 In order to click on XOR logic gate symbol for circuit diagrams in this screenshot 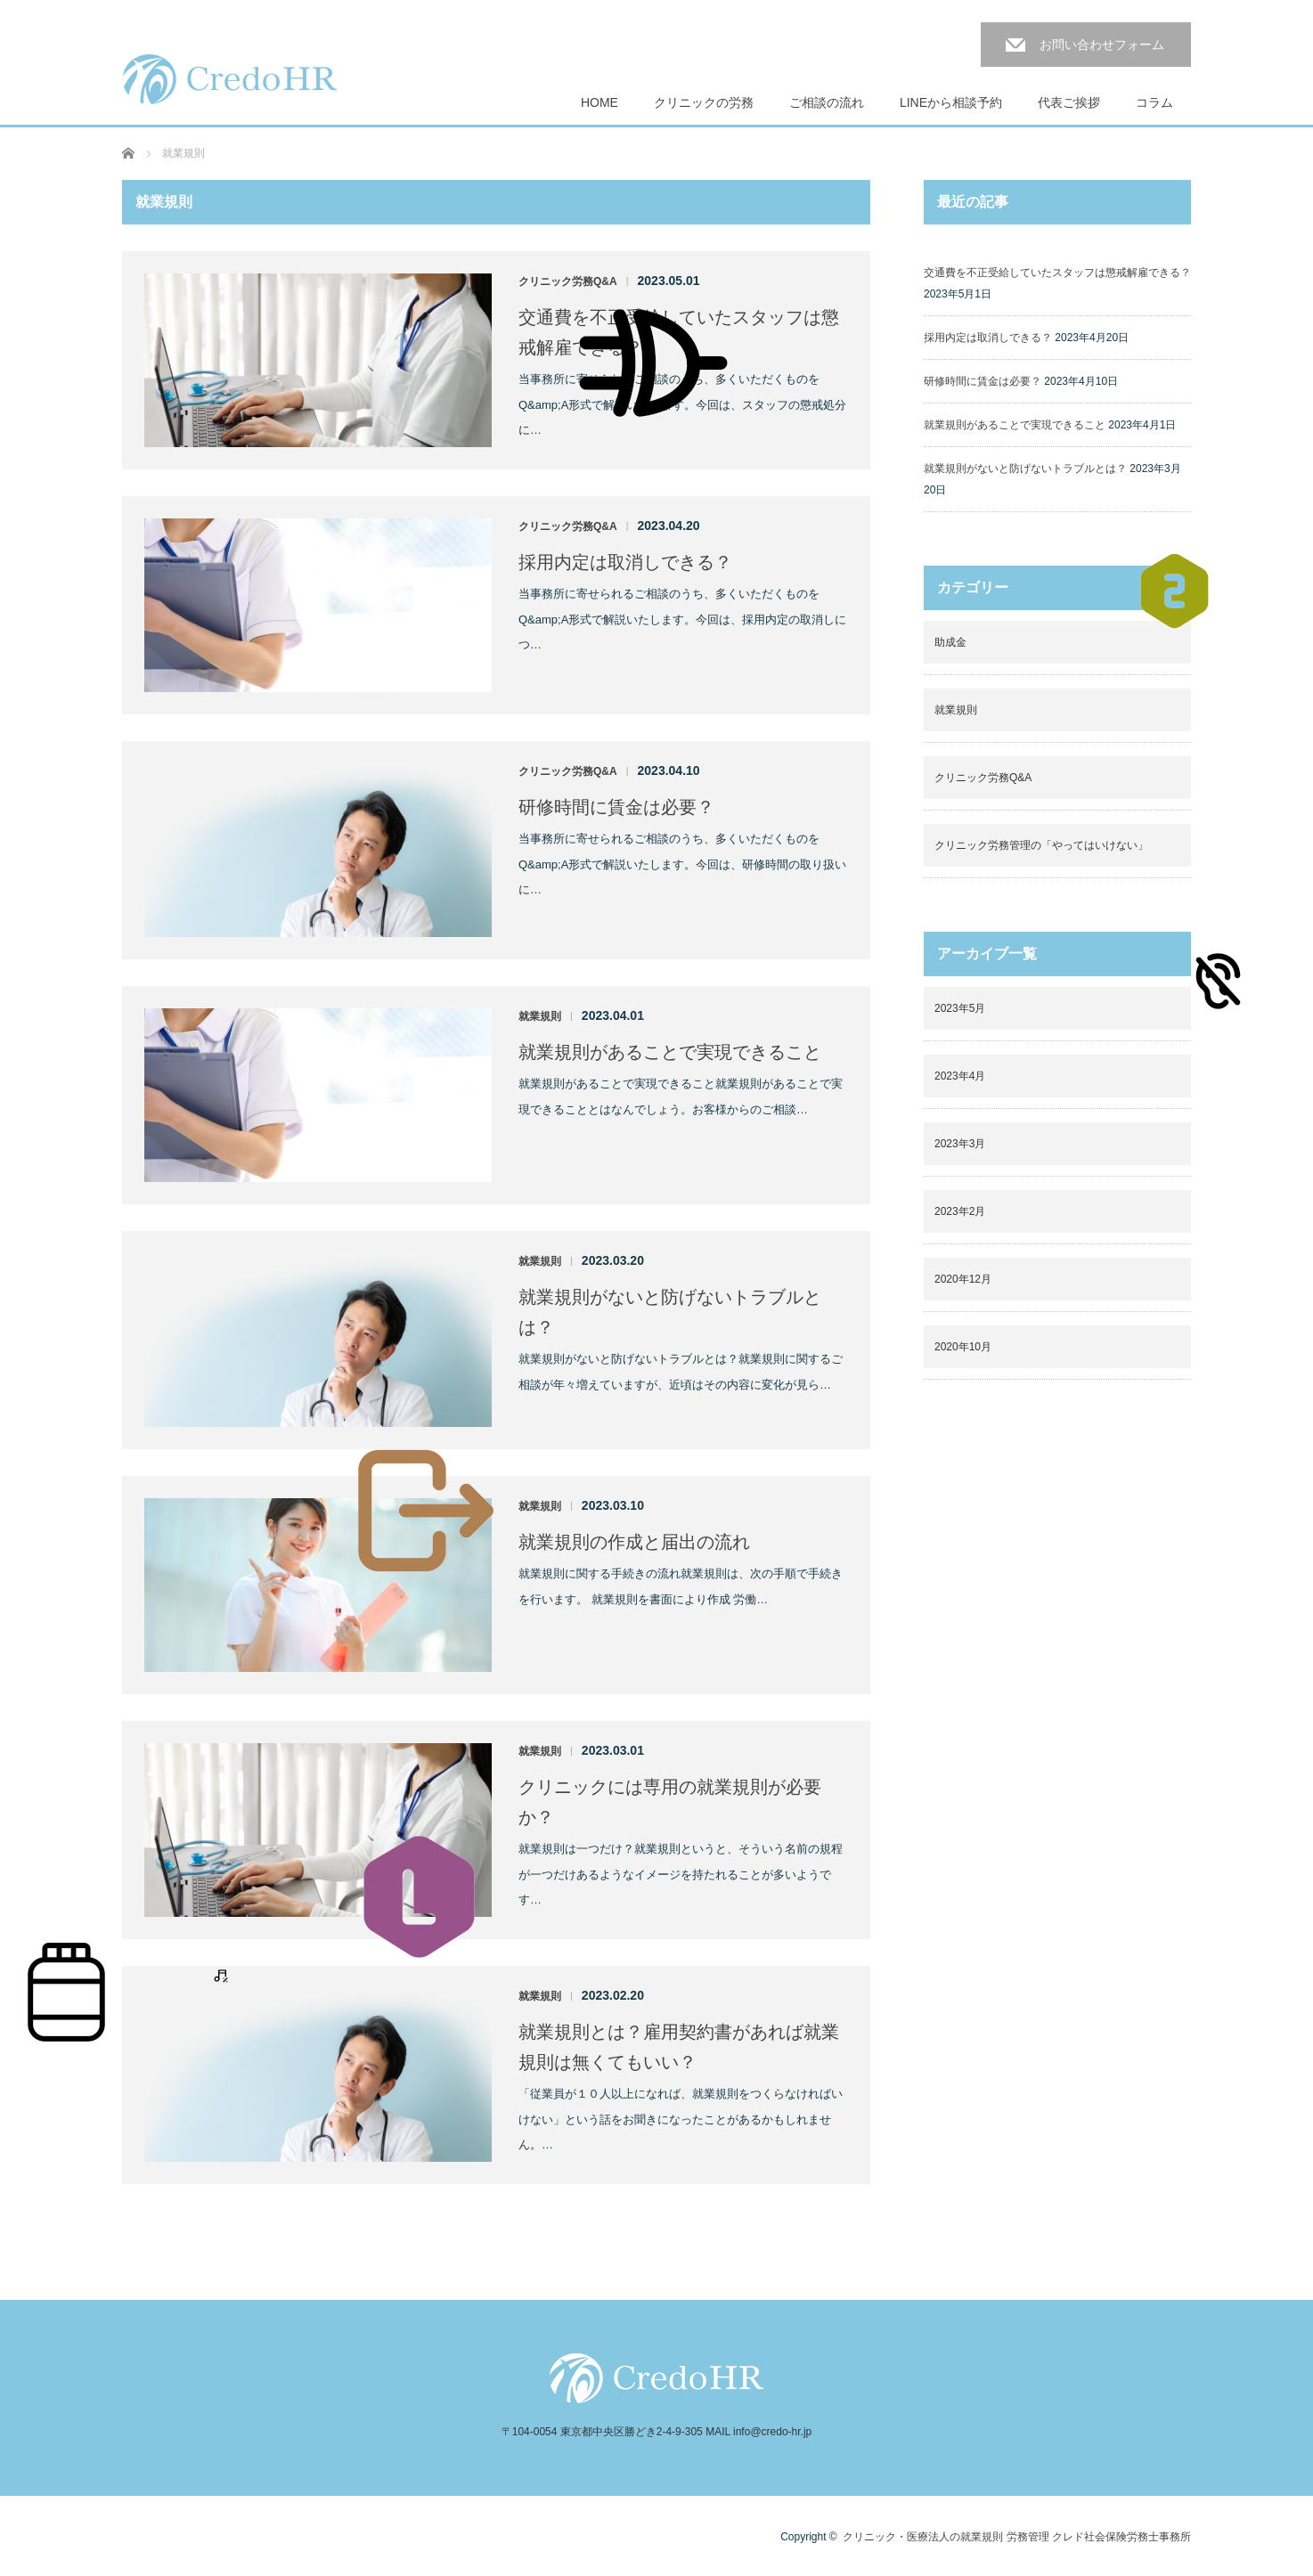, I will do `click(653, 363)`.